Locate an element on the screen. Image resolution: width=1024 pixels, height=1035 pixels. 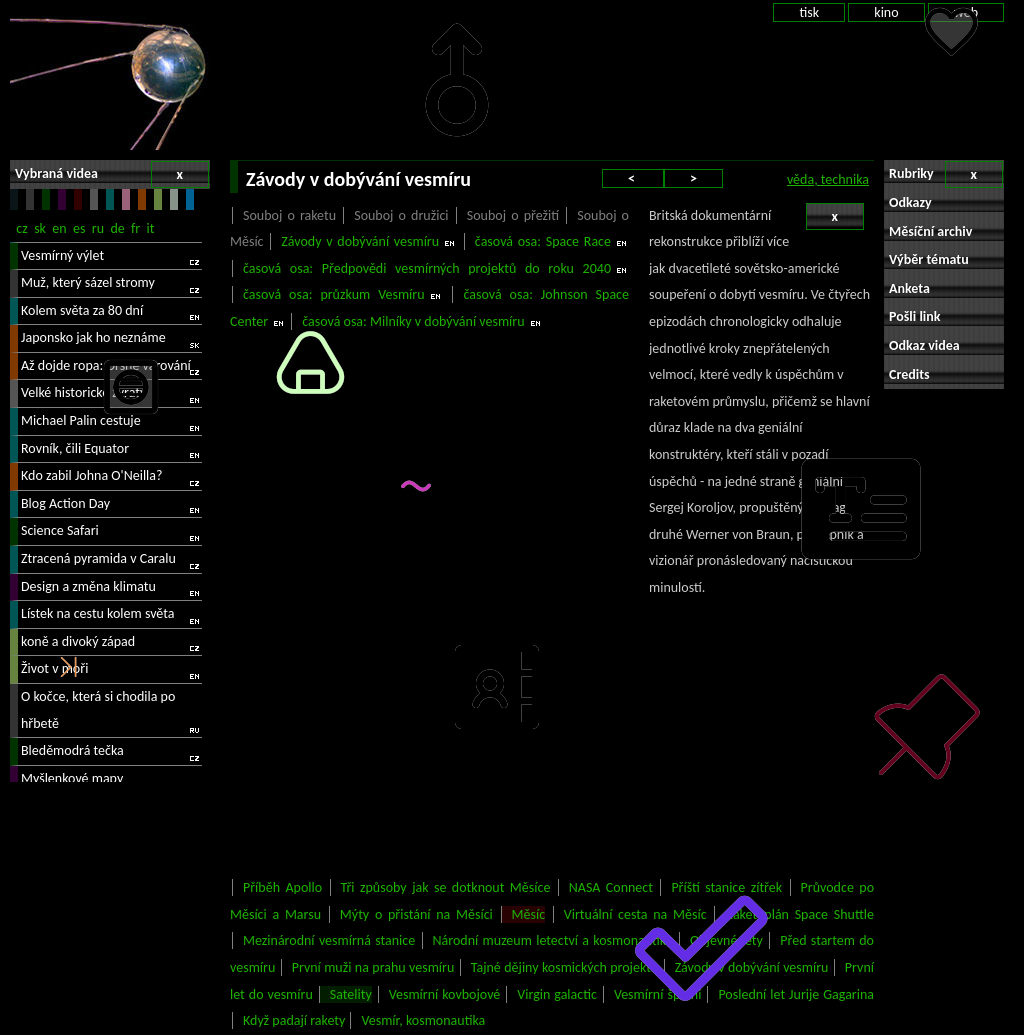
swipe up to continue or dismiss is located at coordinates (457, 80).